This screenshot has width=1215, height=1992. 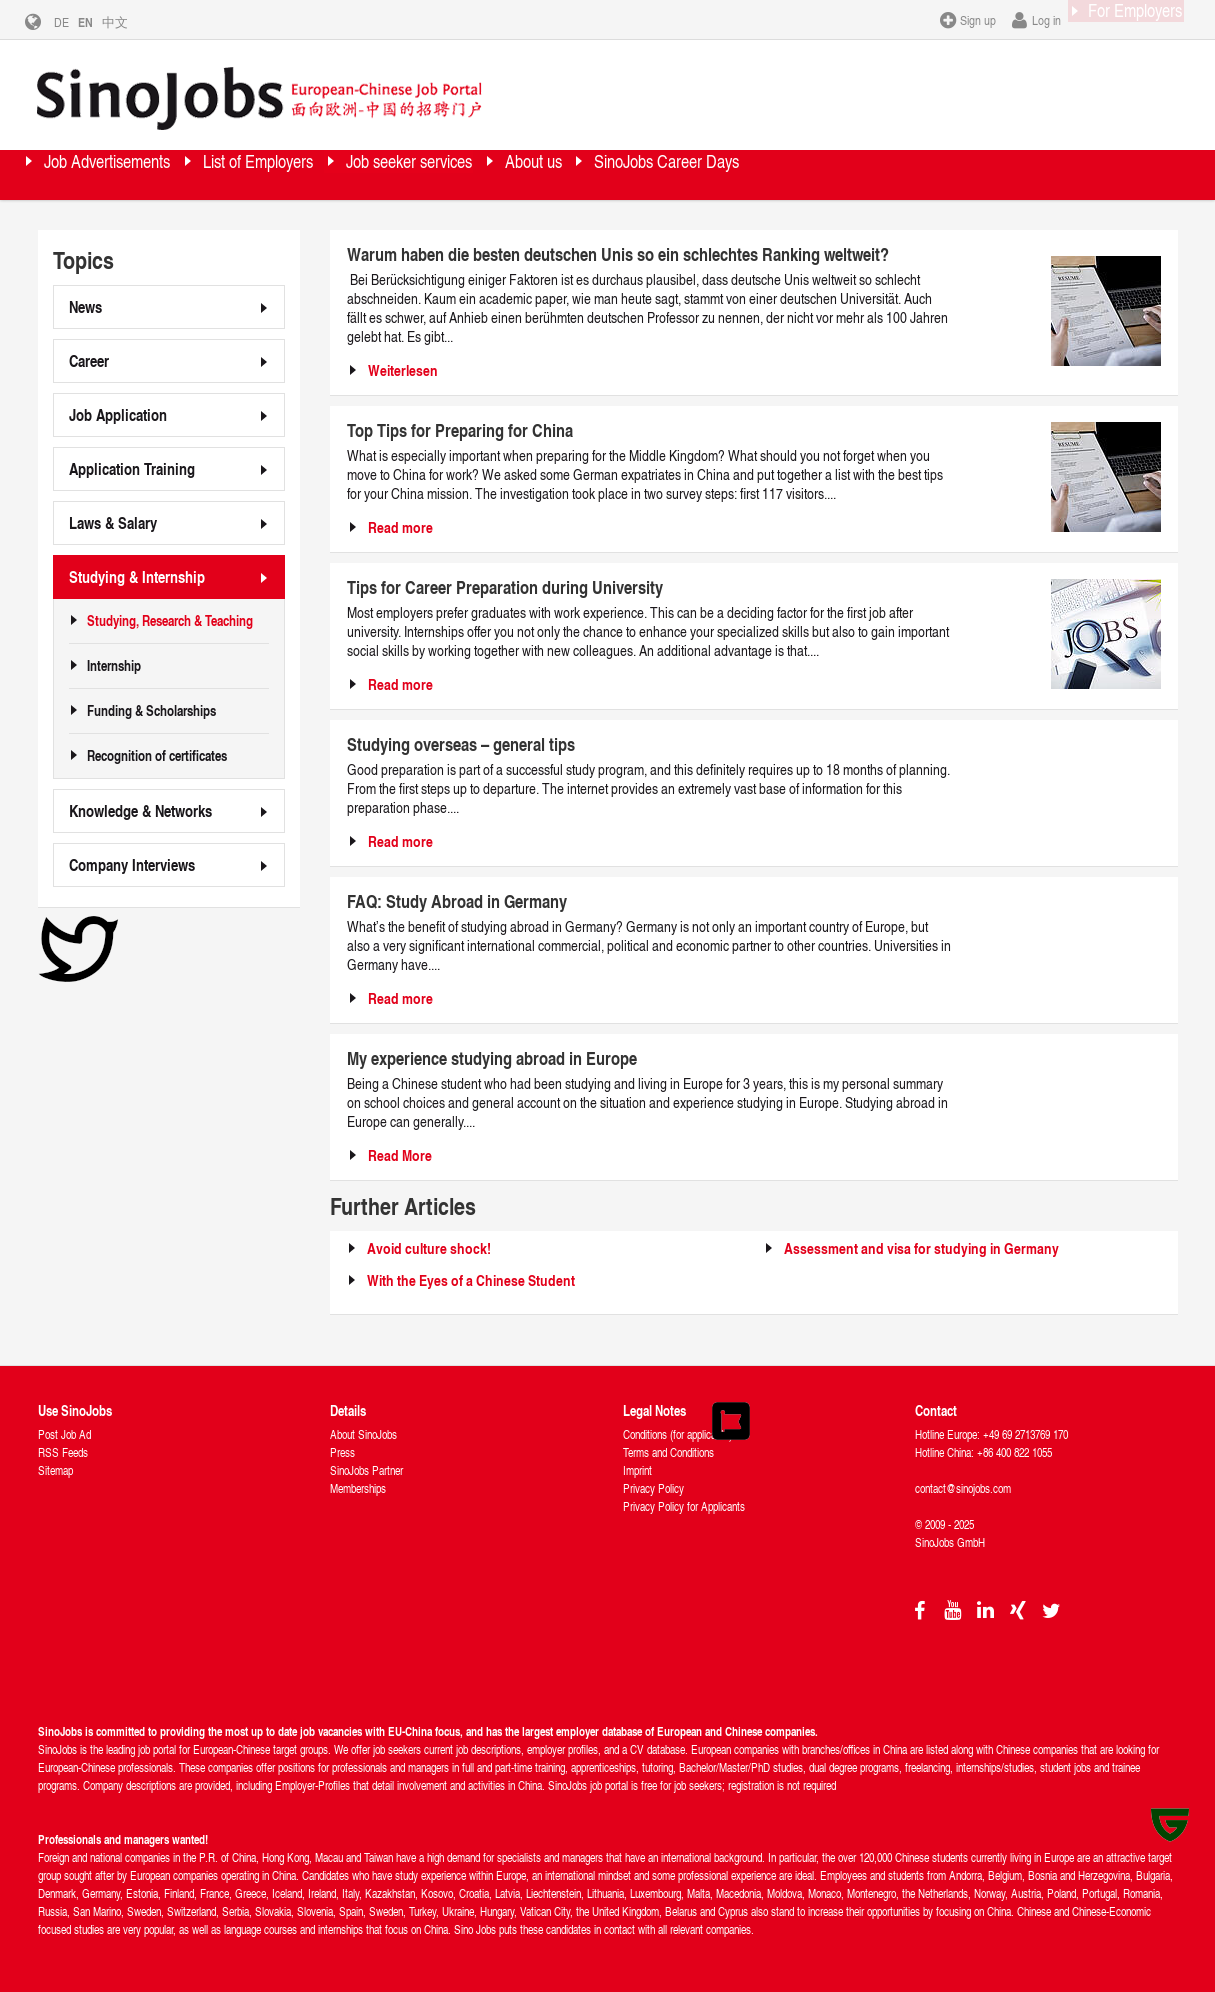 I want to click on font awesome brand logo, so click(x=731, y=1421).